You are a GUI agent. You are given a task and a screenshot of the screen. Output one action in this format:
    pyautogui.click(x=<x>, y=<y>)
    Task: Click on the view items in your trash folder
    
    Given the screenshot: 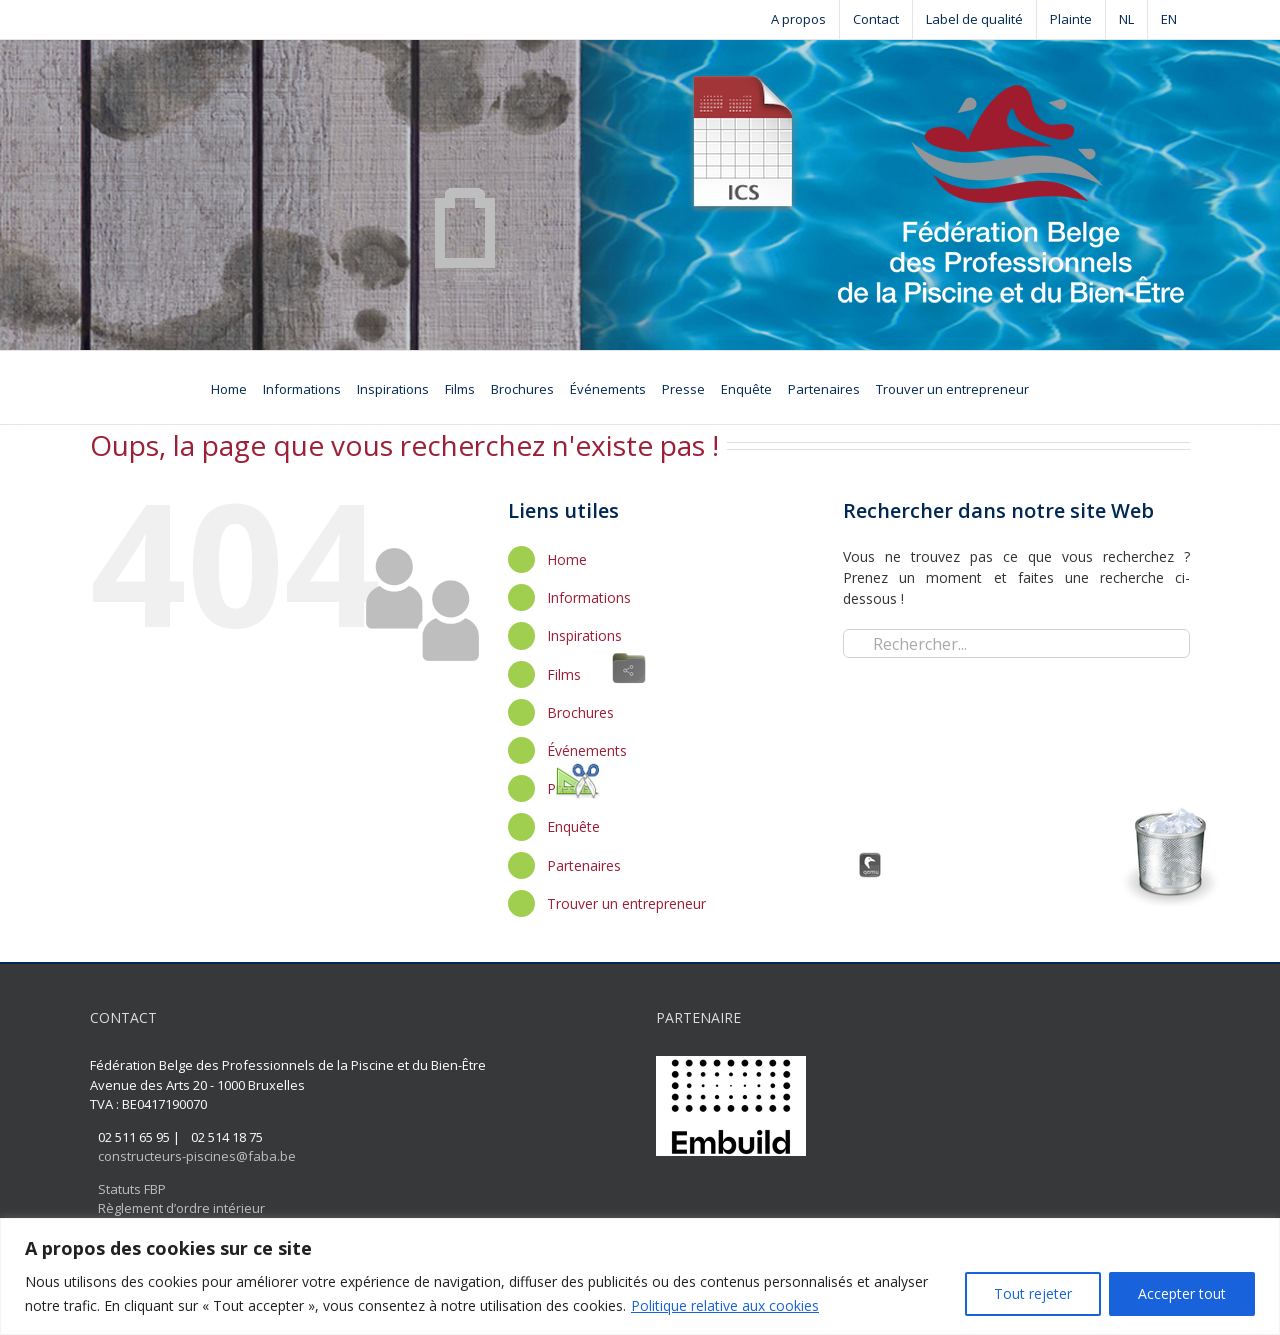 What is the action you would take?
    pyautogui.click(x=1169, y=850)
    